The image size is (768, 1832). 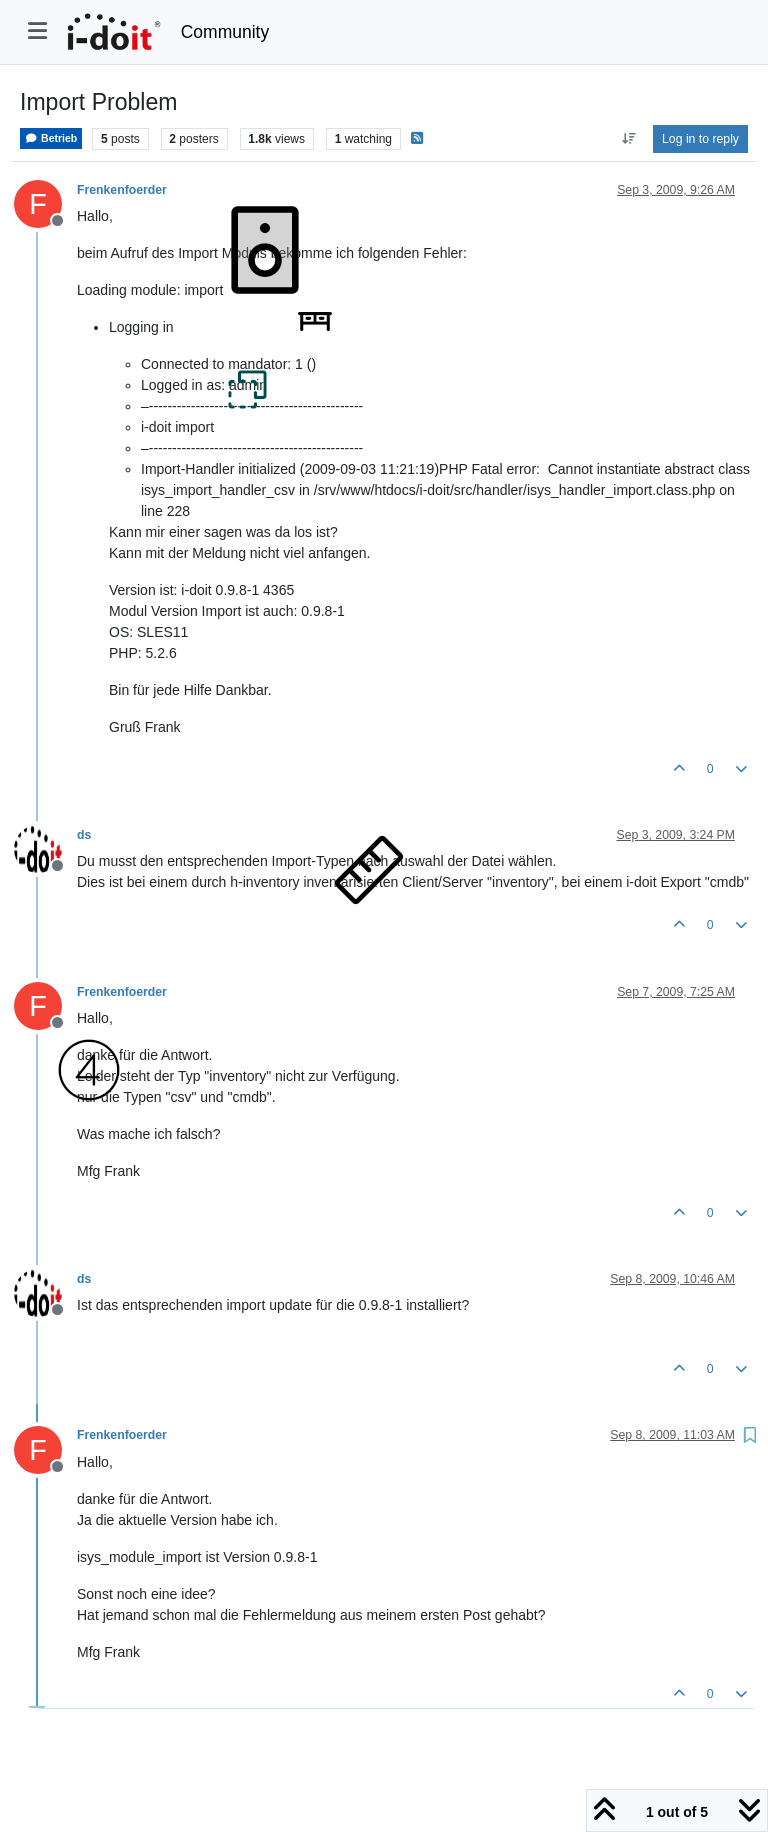 What do you see at coordinates (265, 250) in the screenshot?
I see `adjust speaker or audio output settings` at bounding box center [265, 250].